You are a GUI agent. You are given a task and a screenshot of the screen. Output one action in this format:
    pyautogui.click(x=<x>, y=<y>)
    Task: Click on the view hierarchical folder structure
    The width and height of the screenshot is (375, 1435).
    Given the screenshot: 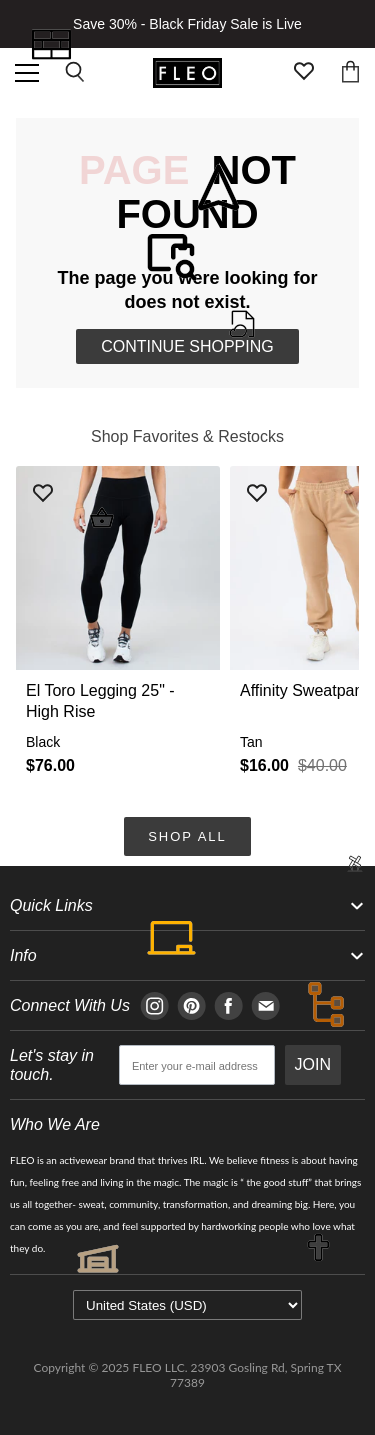 What is the action you would take?
    pyautogui.click(x=324, y=1004)
    